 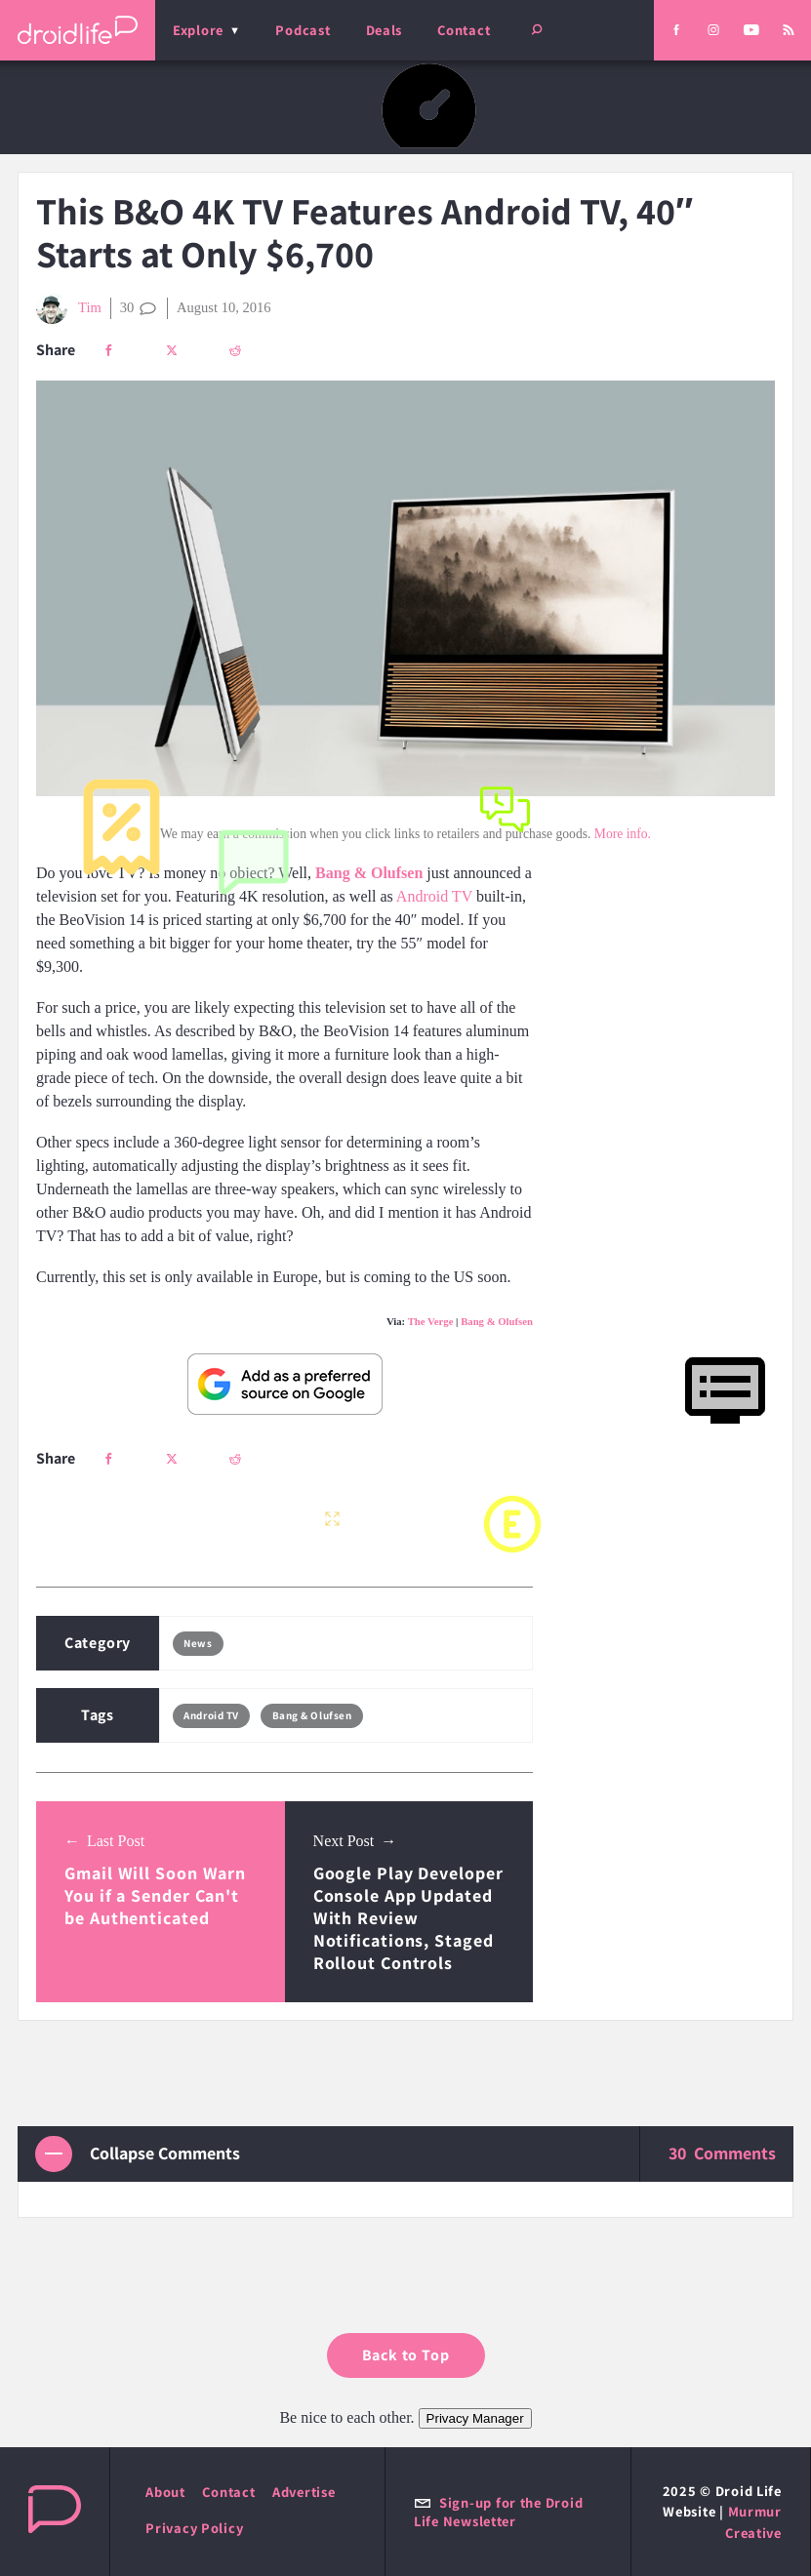 What do you see at coordinates (512, 1524) in the screenshot?
I see `indicates an "E" rating or classification` at bounding box center [512, 1524].